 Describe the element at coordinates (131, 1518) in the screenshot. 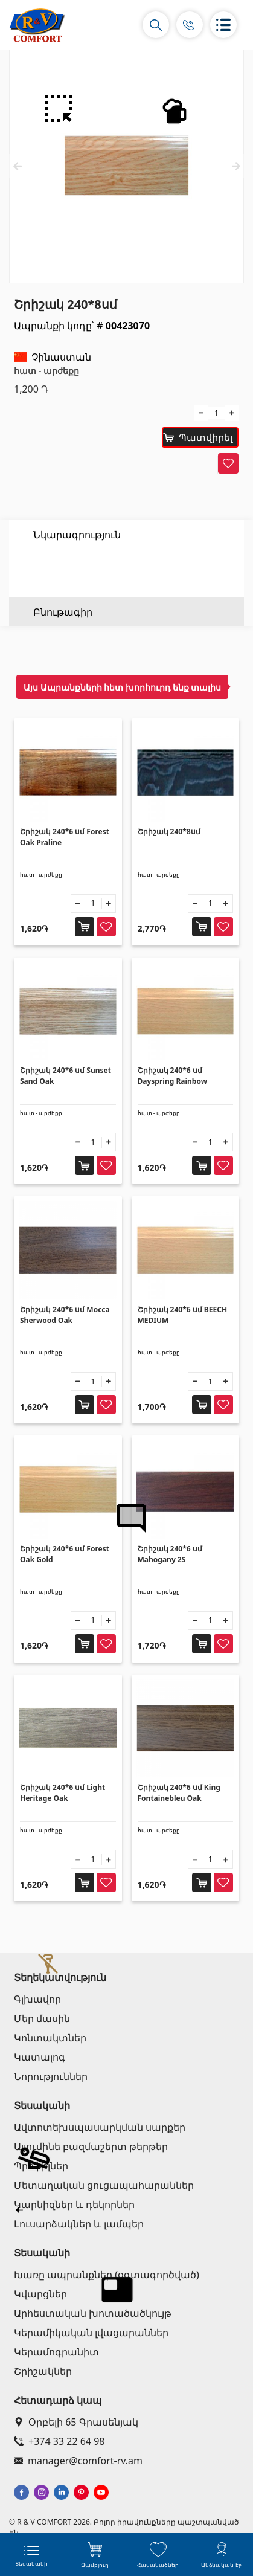

I see `open comments or discussion` at that location.